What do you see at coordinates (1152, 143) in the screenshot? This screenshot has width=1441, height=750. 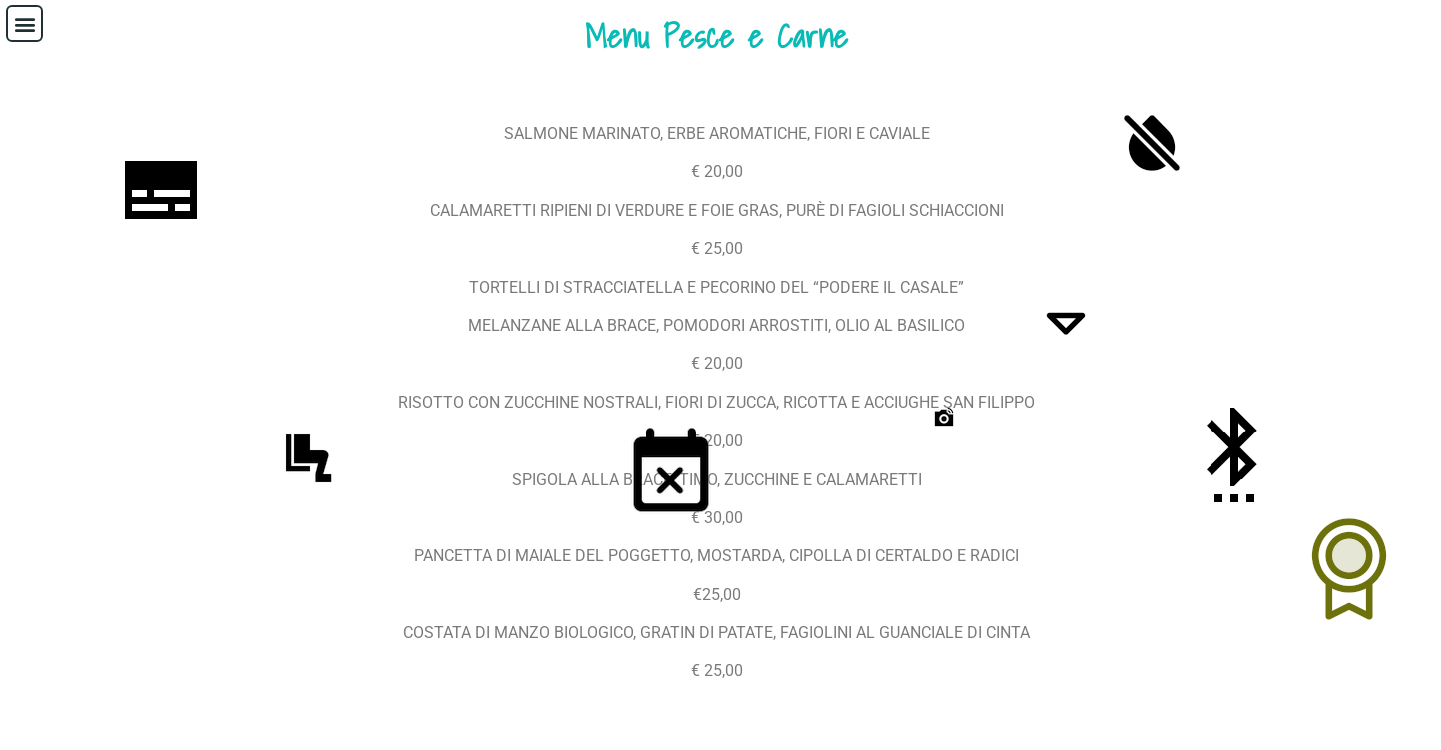 I see `disable water or liquid-related features` at bounding box center [1152, 143].